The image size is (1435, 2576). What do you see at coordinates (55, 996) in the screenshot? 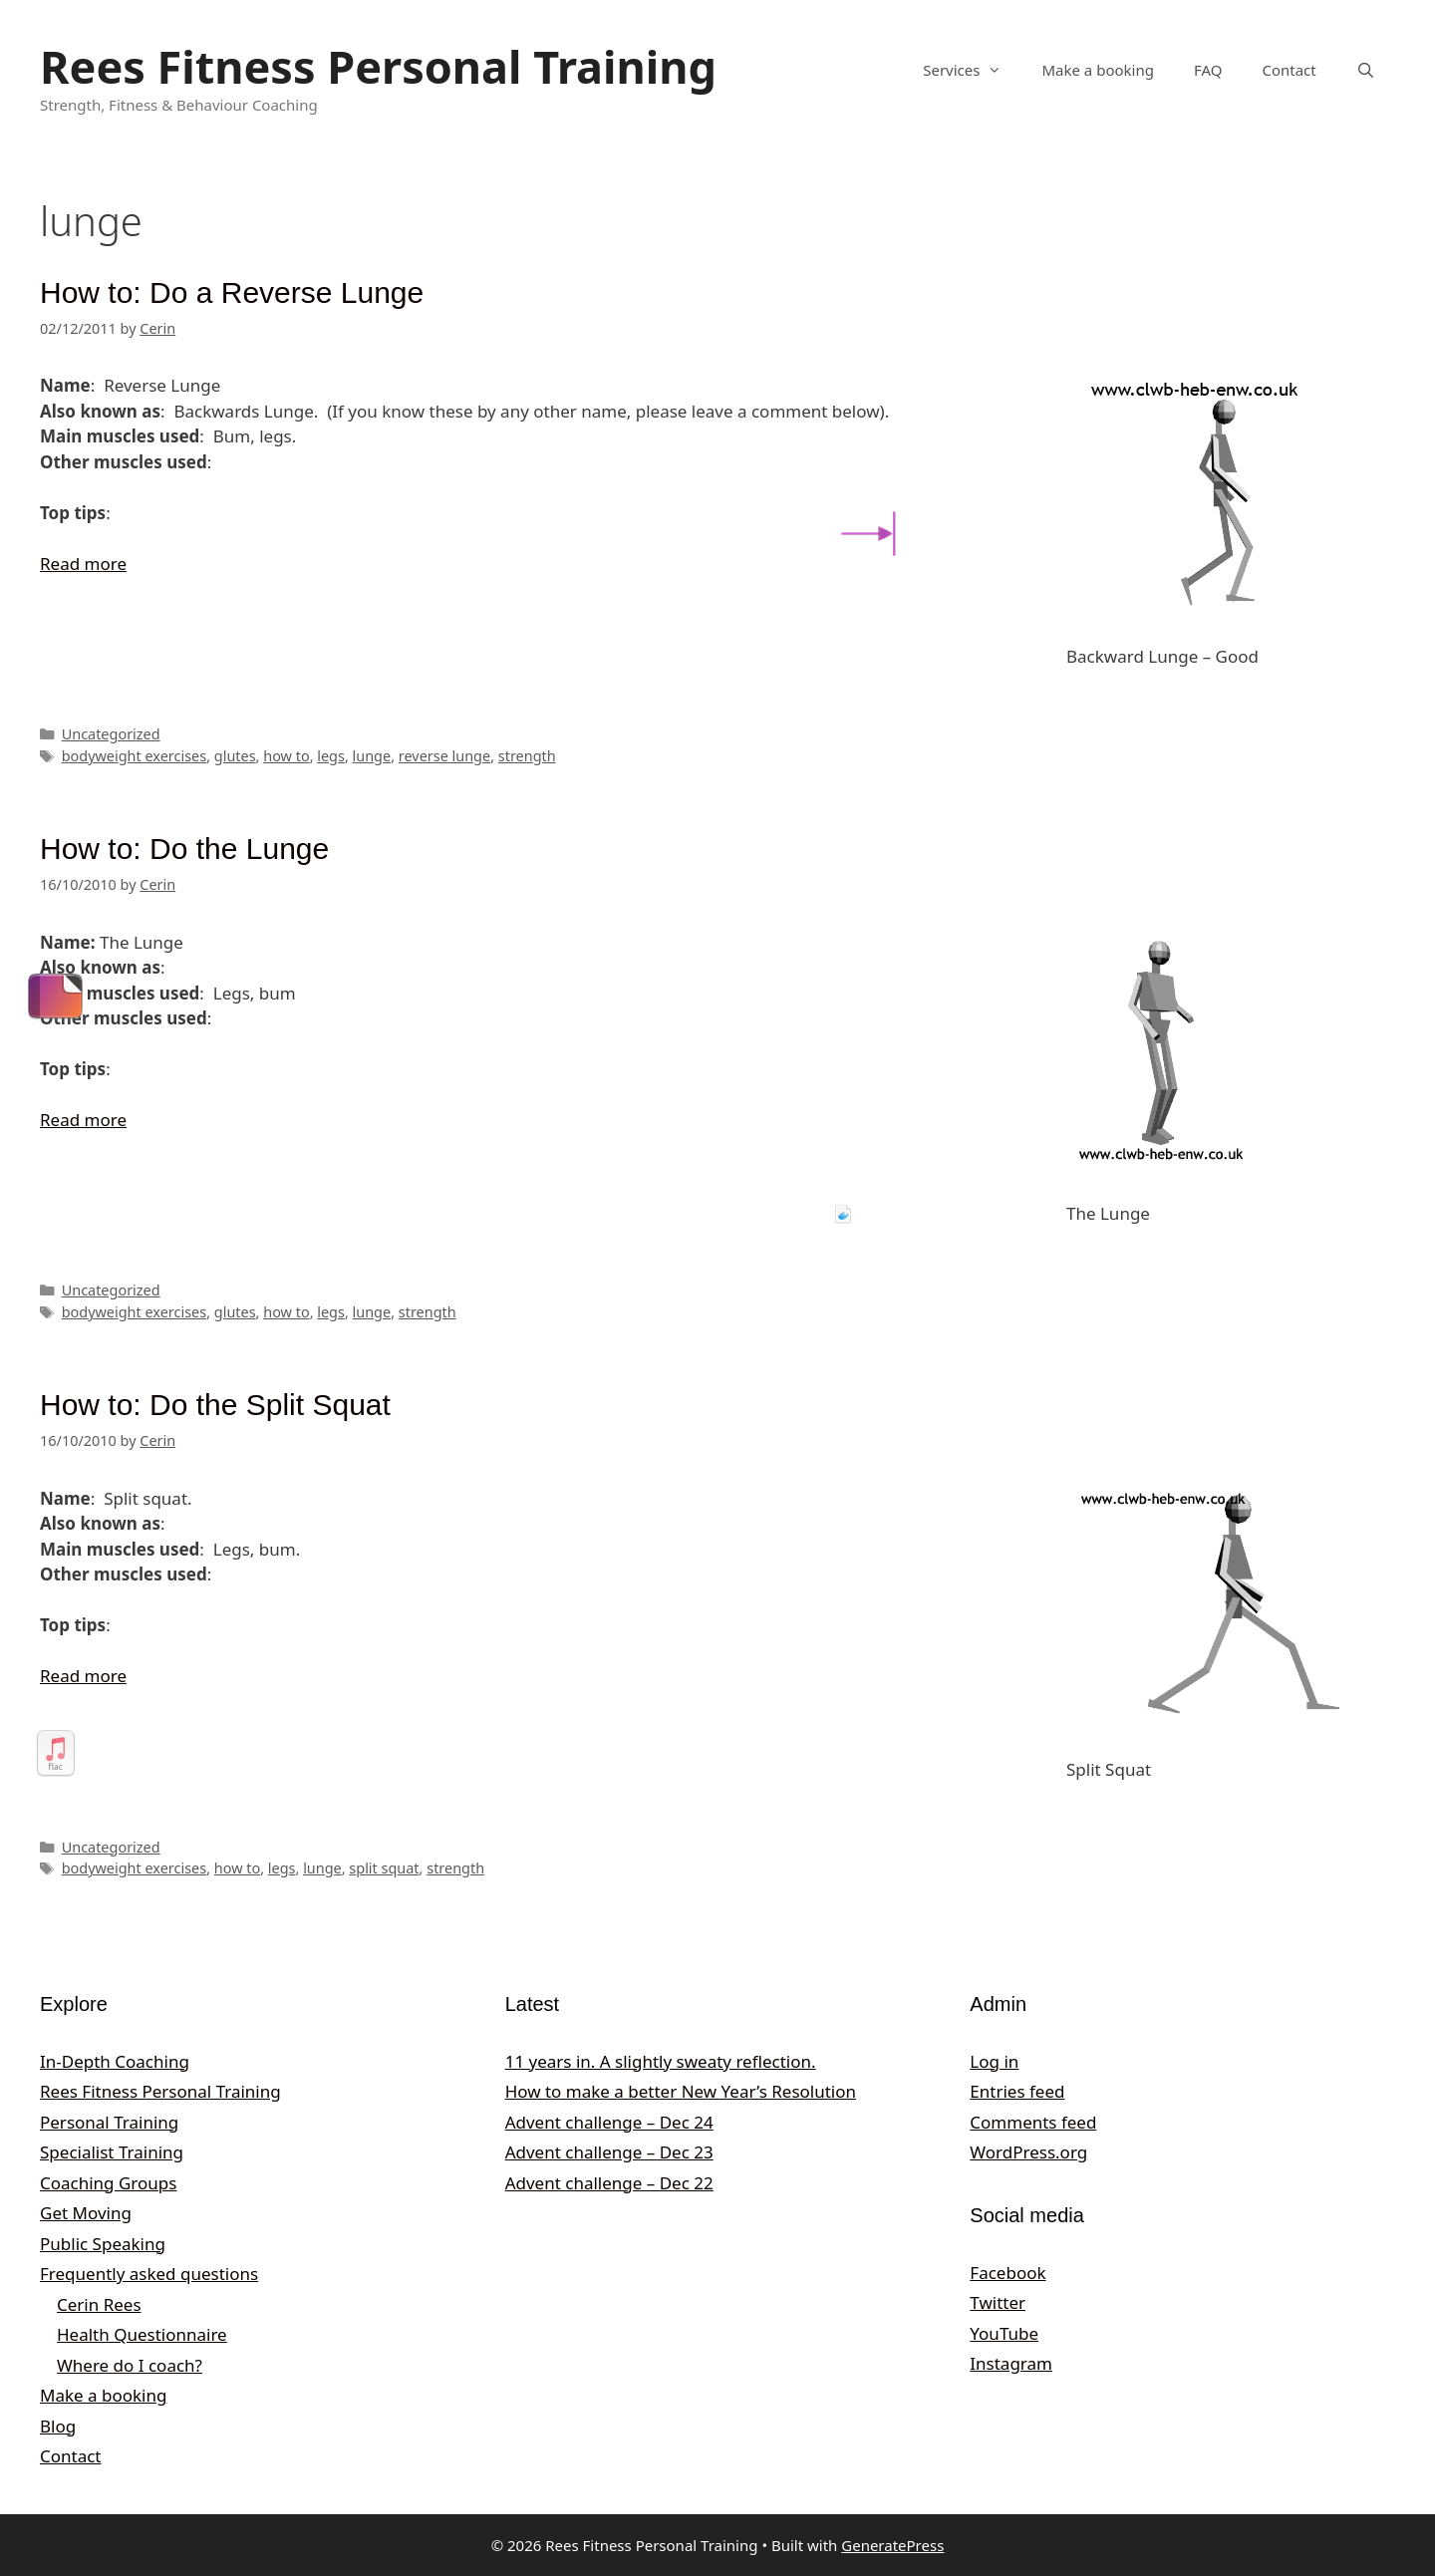
I see `change desktop wallpaper` at bounding box center [55, 996].